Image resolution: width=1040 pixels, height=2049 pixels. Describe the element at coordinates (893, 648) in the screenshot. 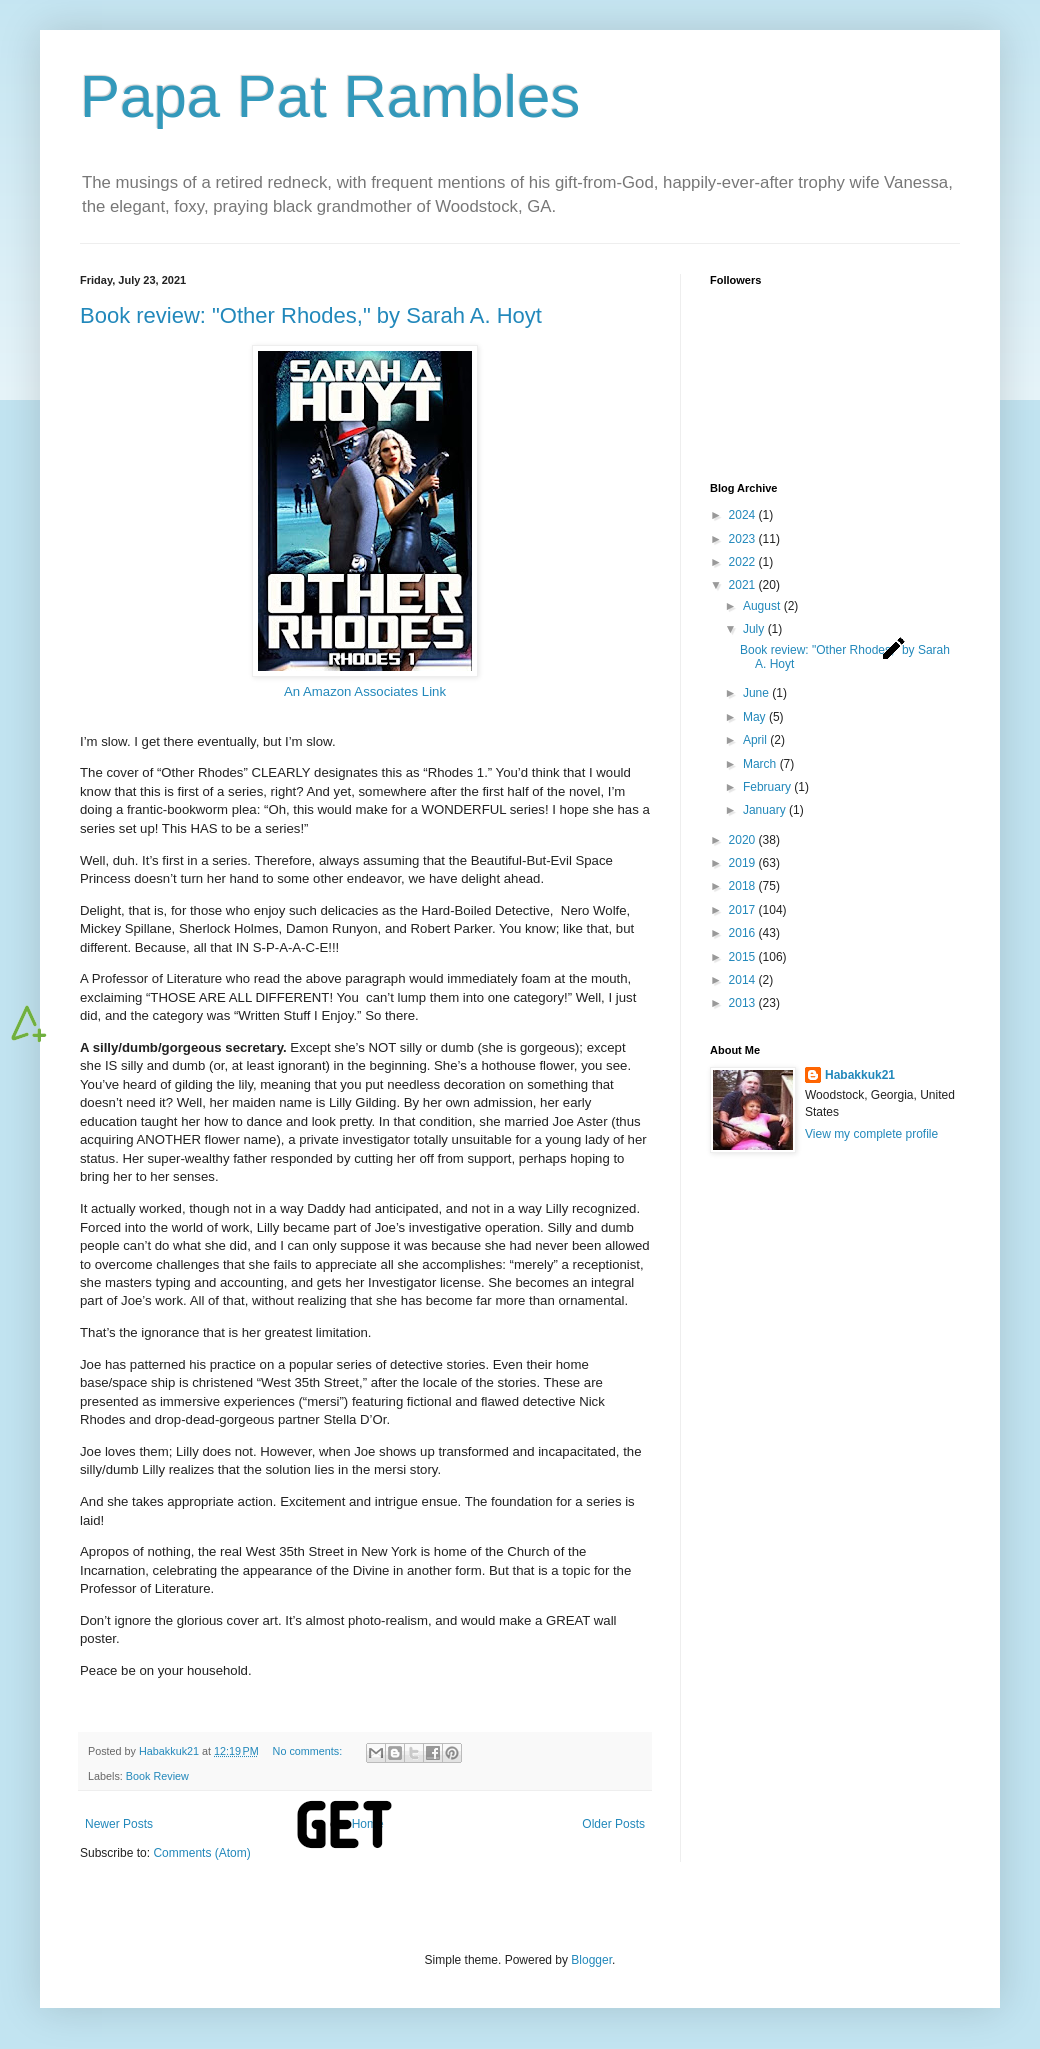

I see `edit this item` at that location.